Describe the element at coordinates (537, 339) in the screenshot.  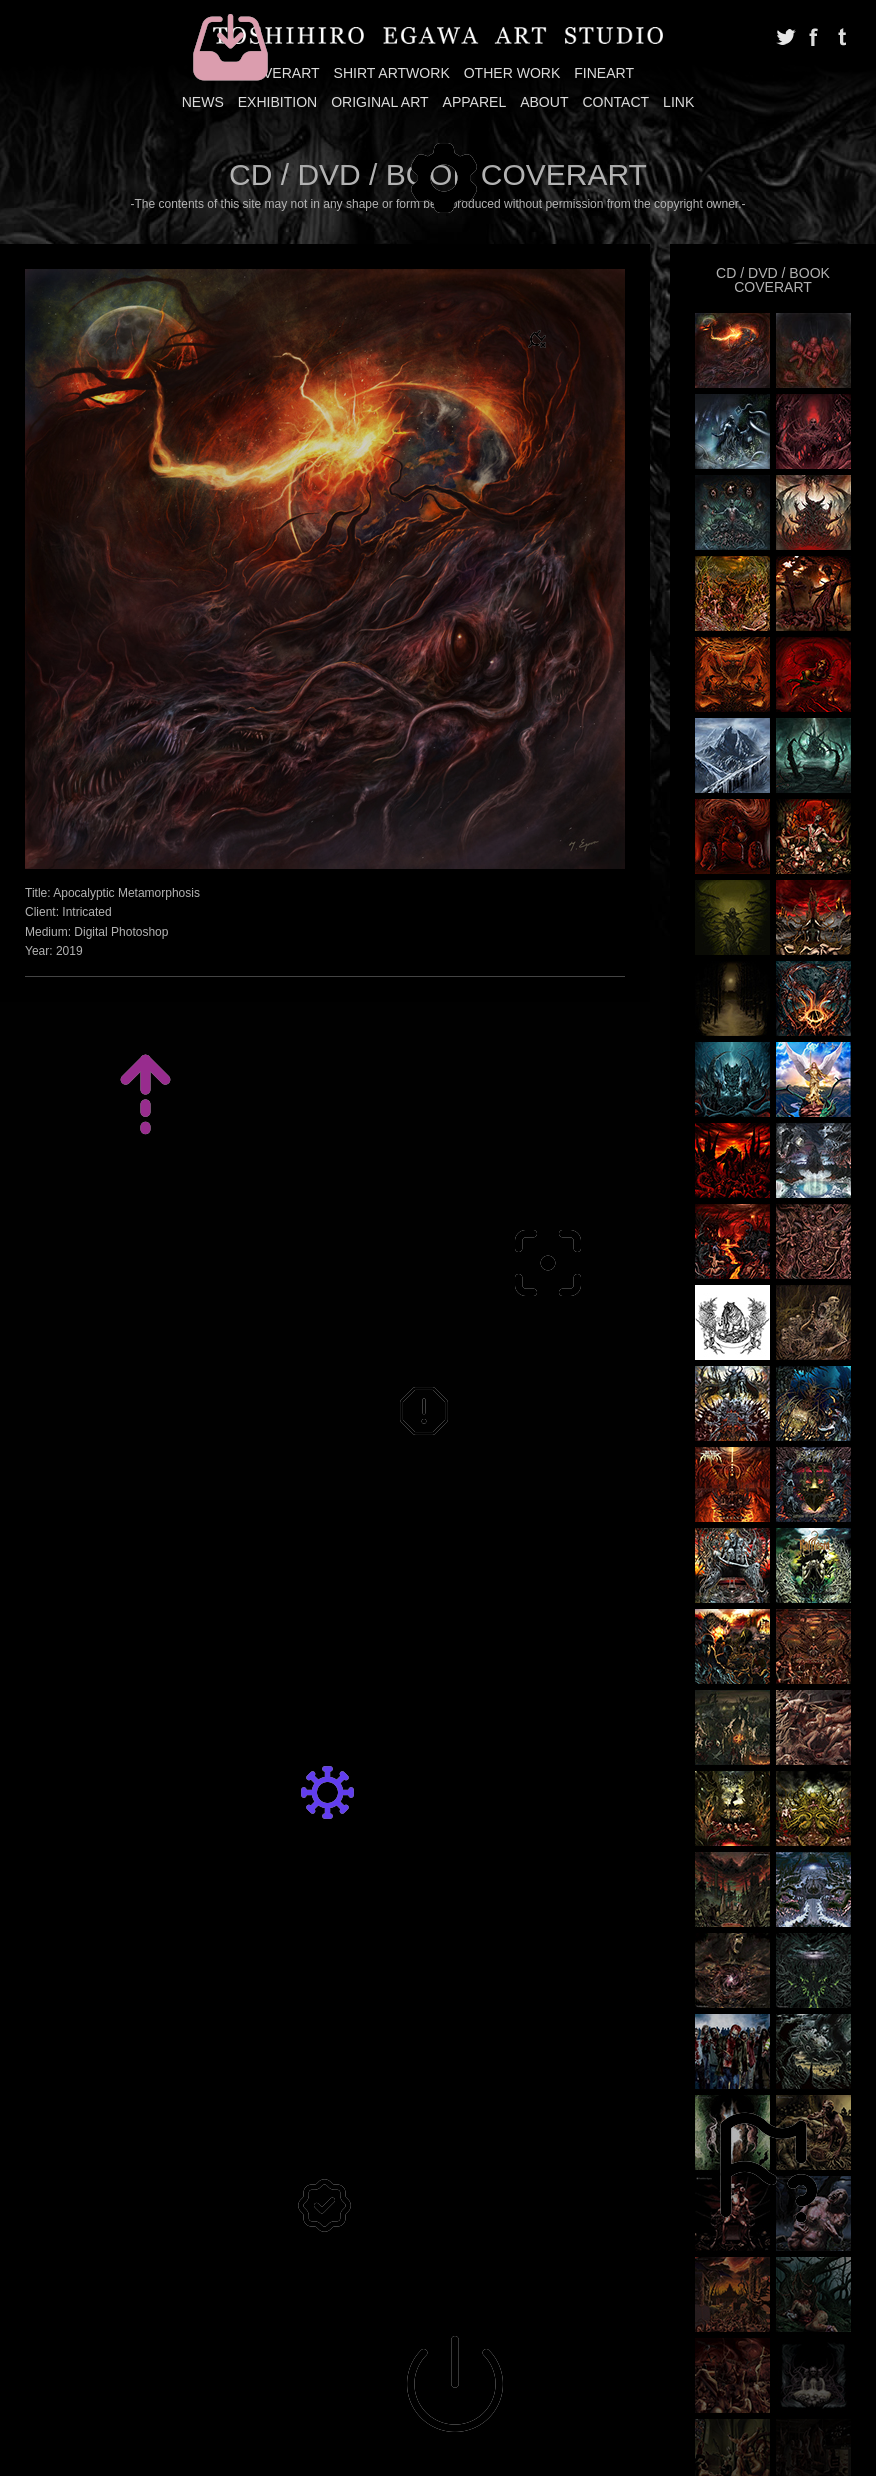
I see `disconnected or unplugged device` at that location.